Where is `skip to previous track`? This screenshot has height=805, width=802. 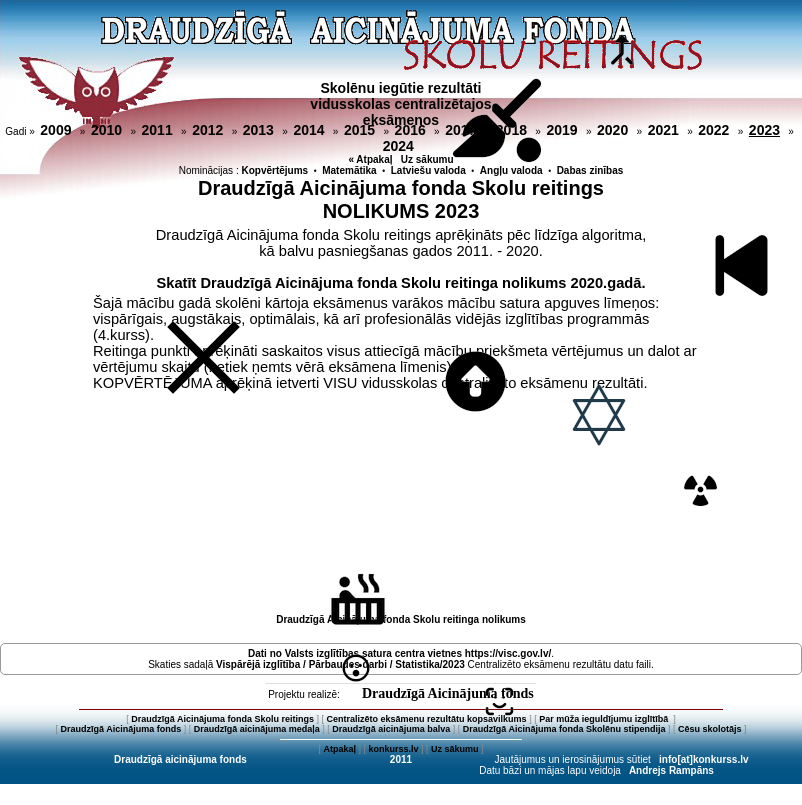 skip to previous track is located at coordinates (741, 265).